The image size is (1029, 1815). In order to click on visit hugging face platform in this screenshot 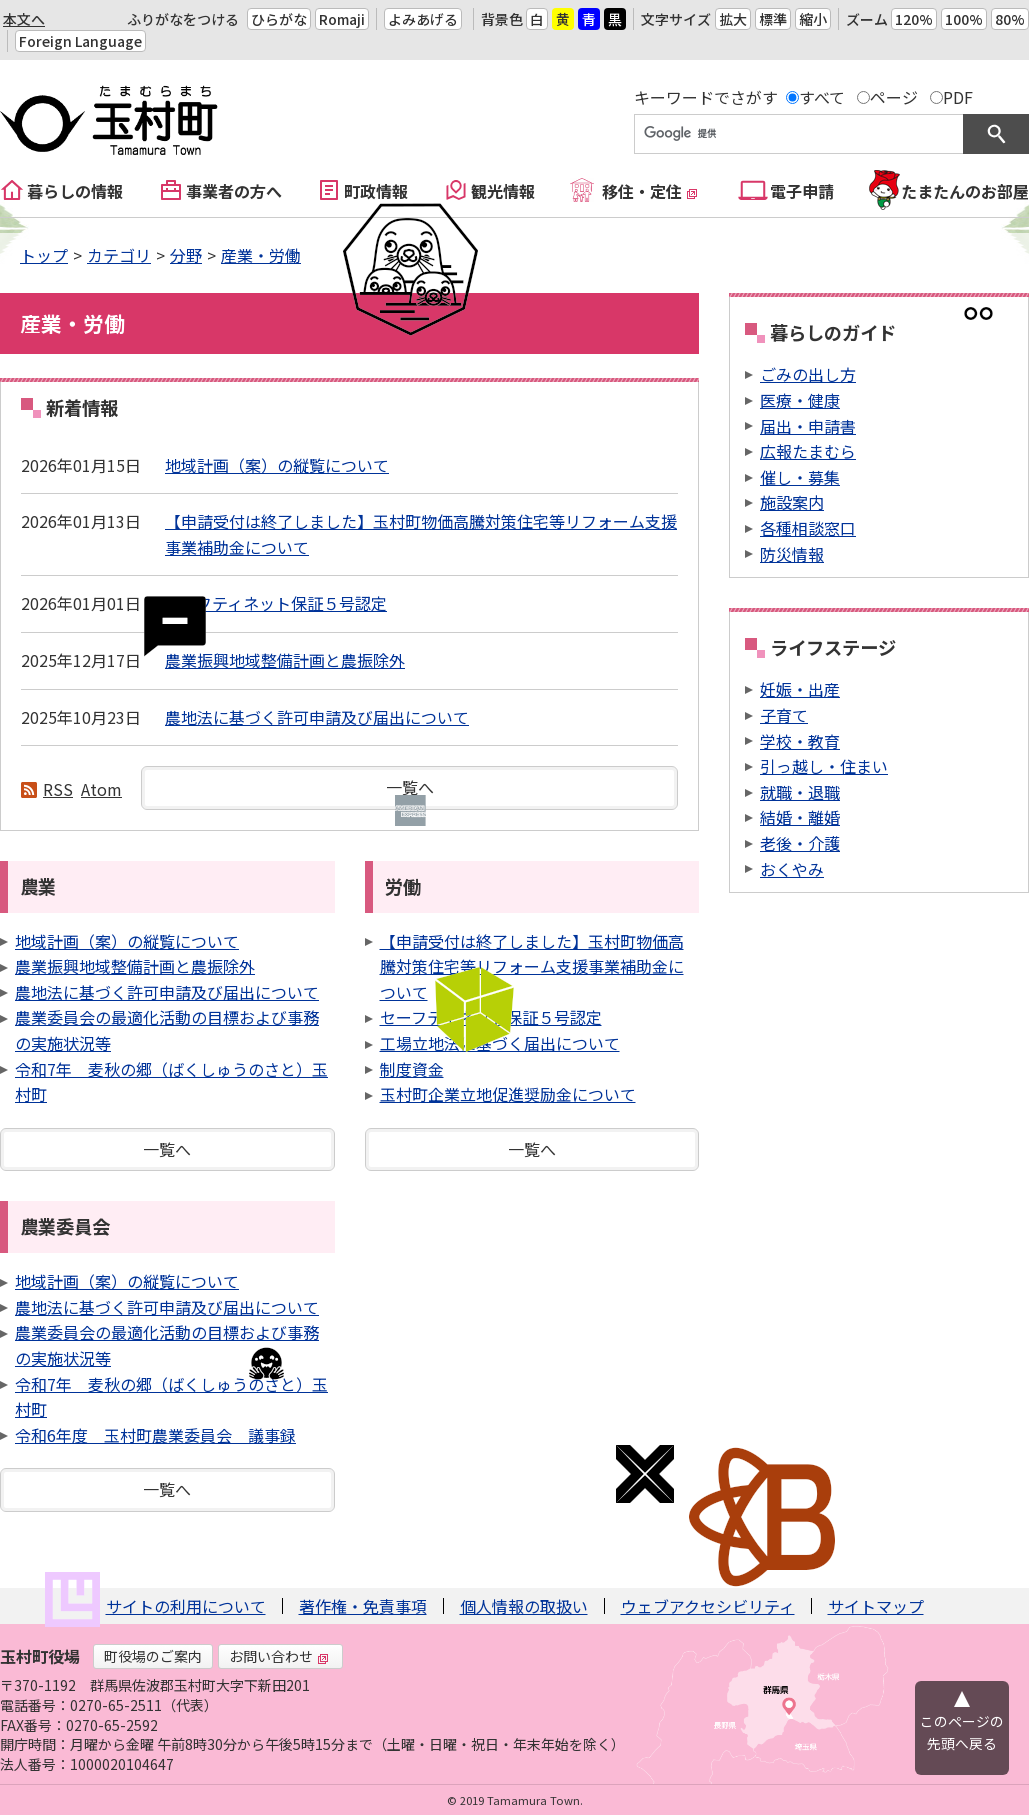, I will do `click(266, 1363)`.